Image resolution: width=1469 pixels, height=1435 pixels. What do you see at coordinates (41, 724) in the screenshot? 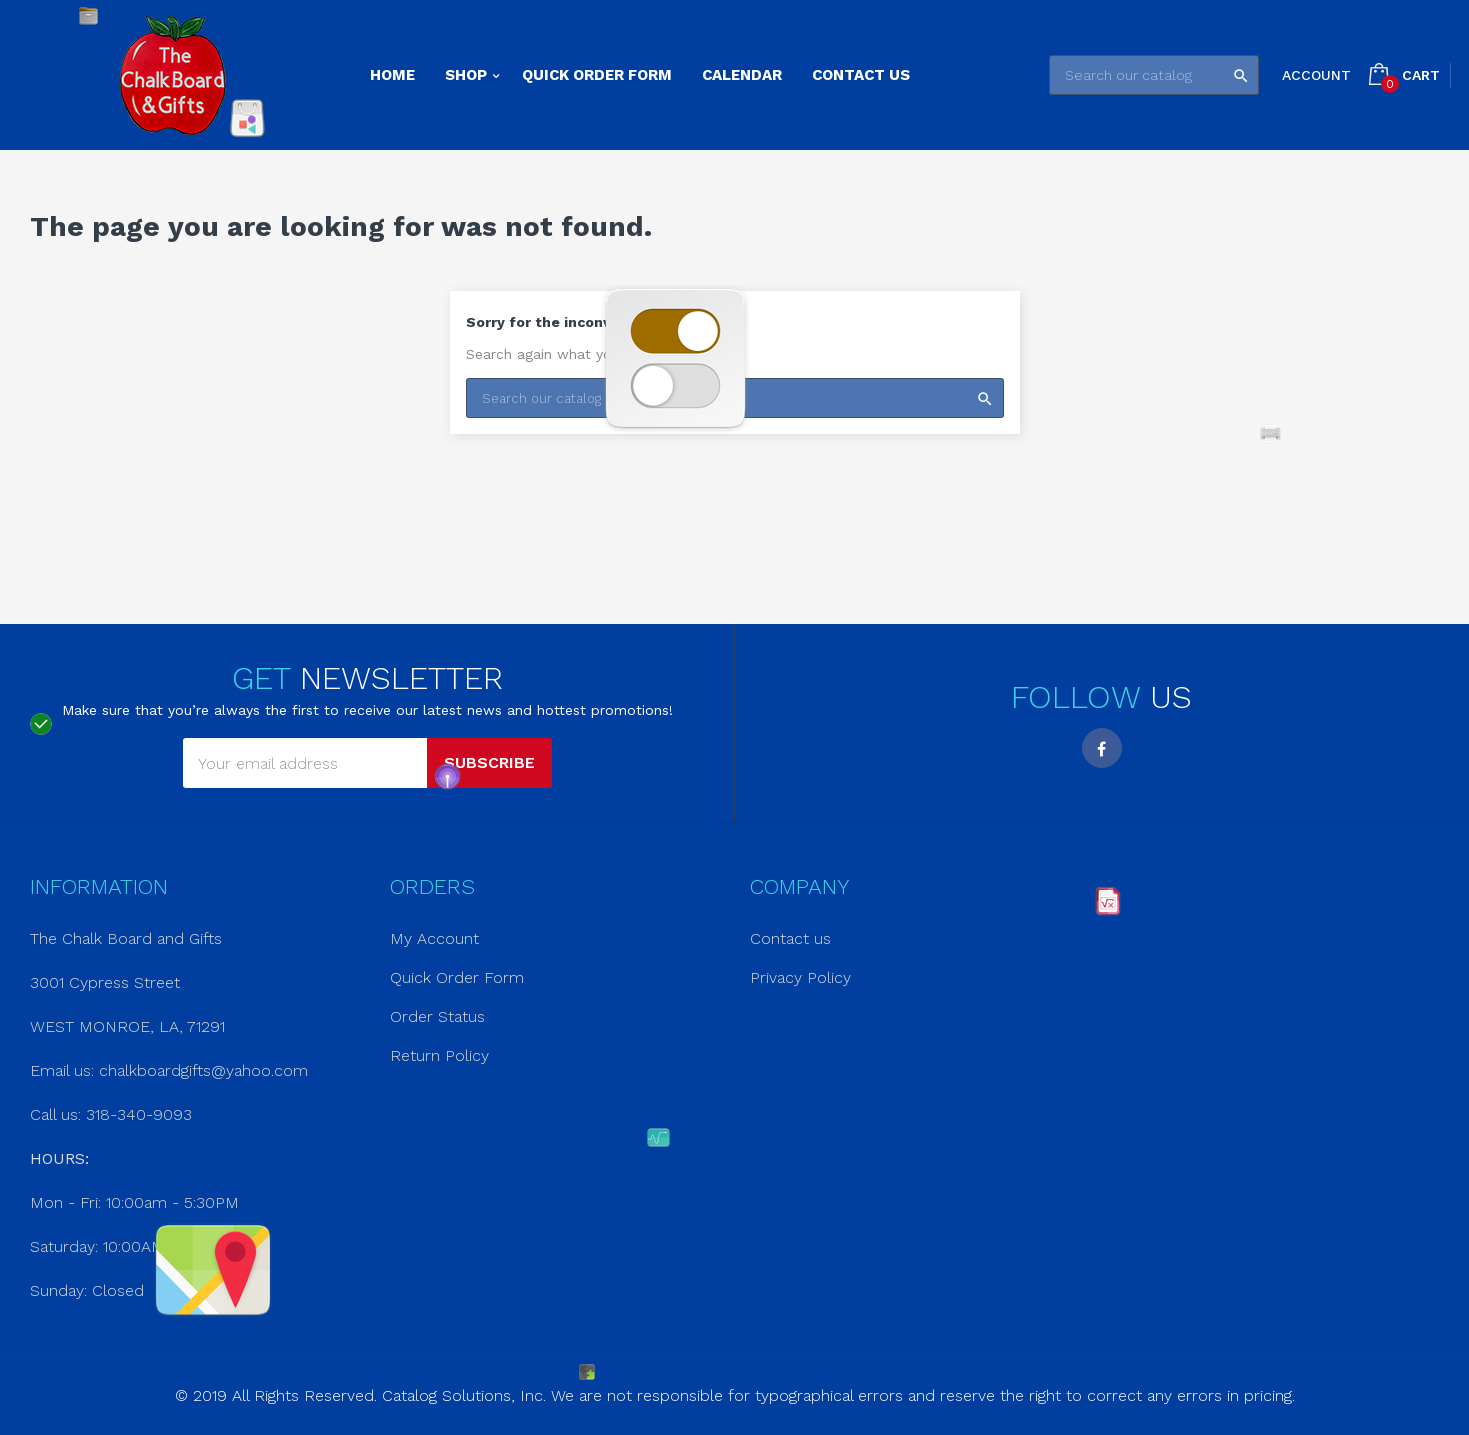
I see `indicates dropbox file is fully synced` at bounding box center [41, 724].